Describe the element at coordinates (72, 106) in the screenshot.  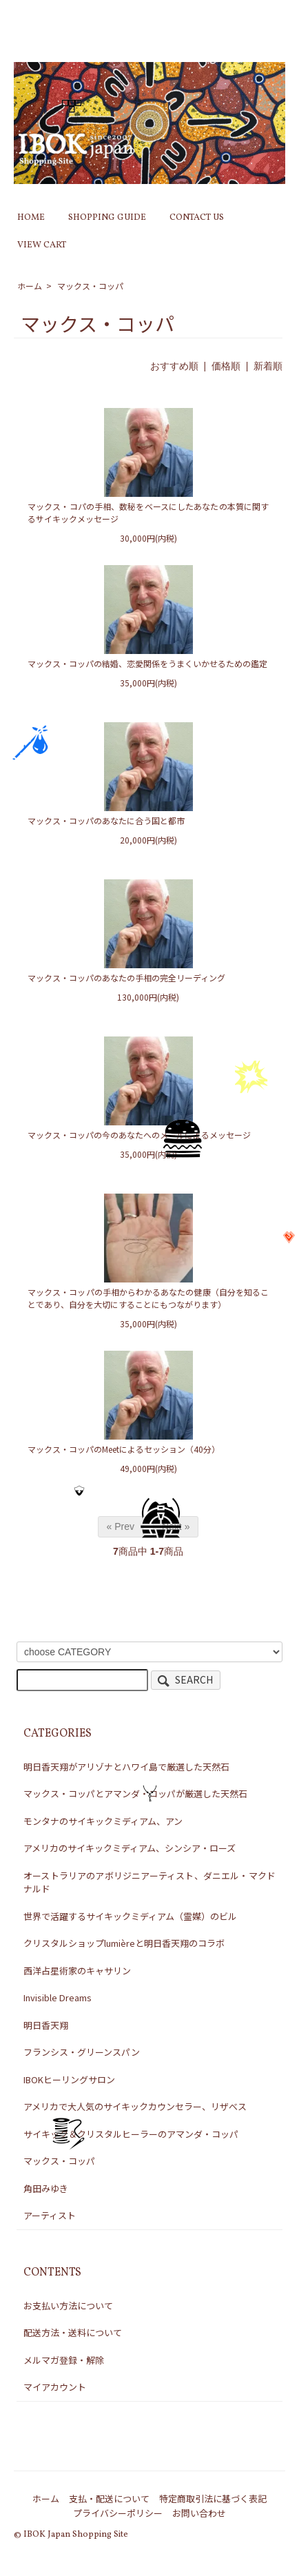
I see `place a t-shaped tetris block` at that location.